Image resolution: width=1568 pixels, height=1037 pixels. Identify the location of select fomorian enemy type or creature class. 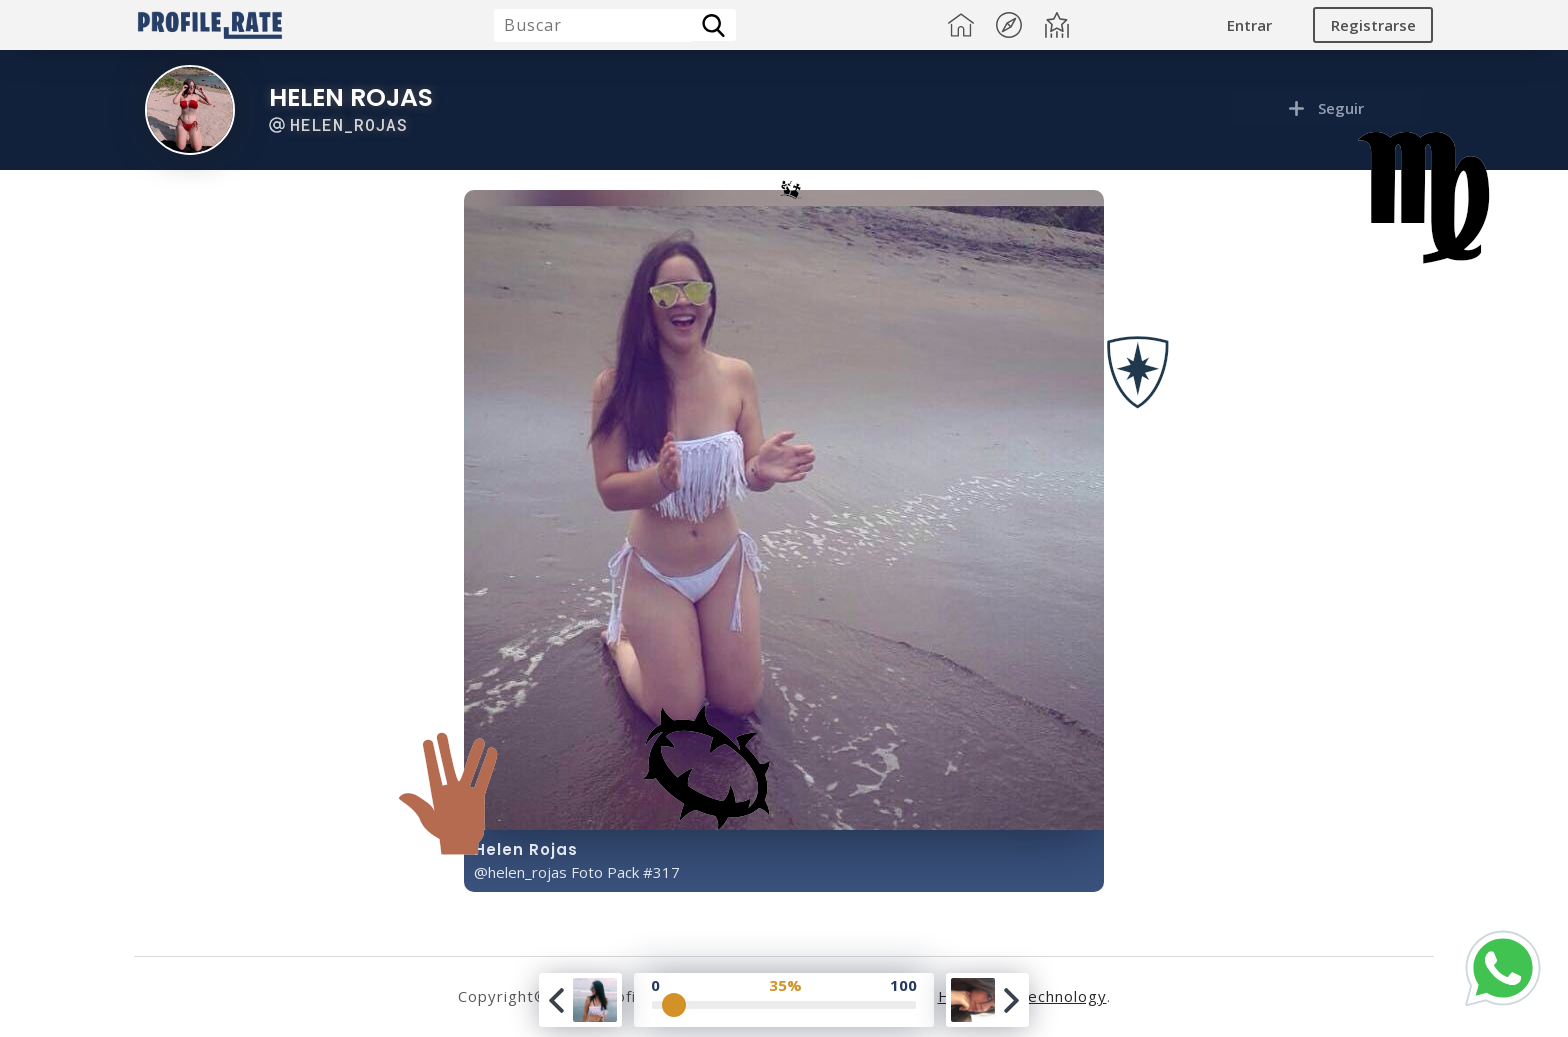
(791, 189).